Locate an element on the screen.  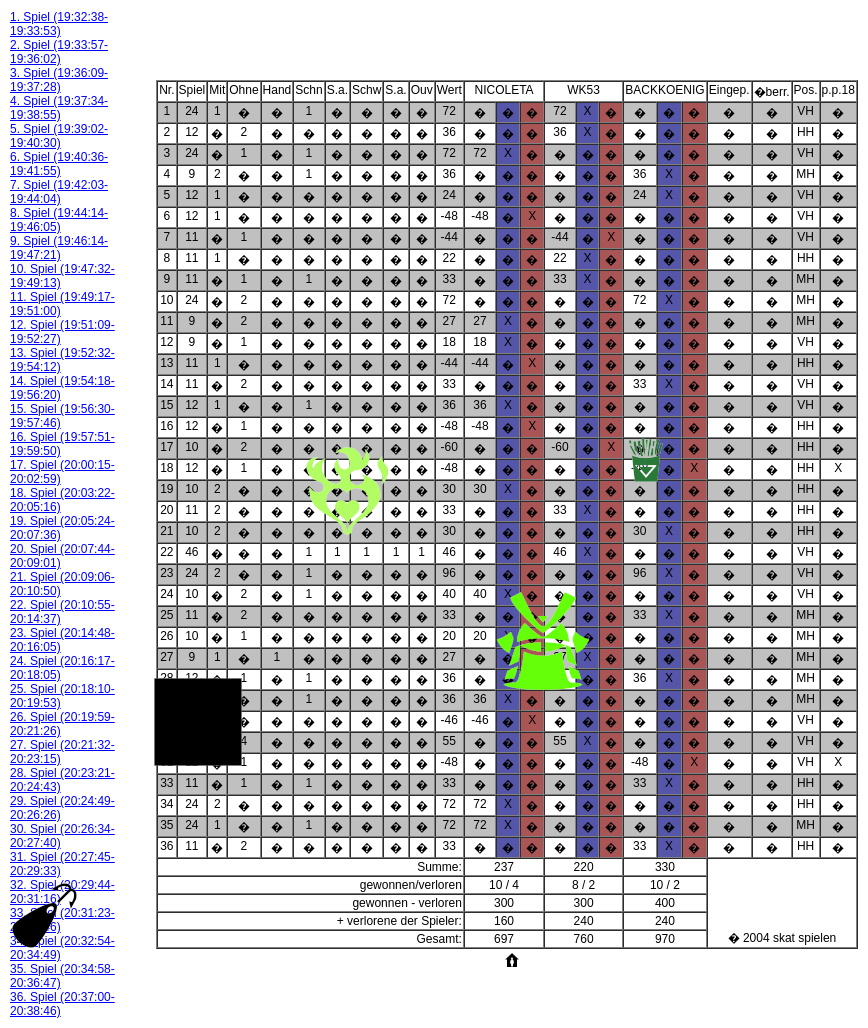
select samurai or warrior character class is located at coordinates (543, 641).